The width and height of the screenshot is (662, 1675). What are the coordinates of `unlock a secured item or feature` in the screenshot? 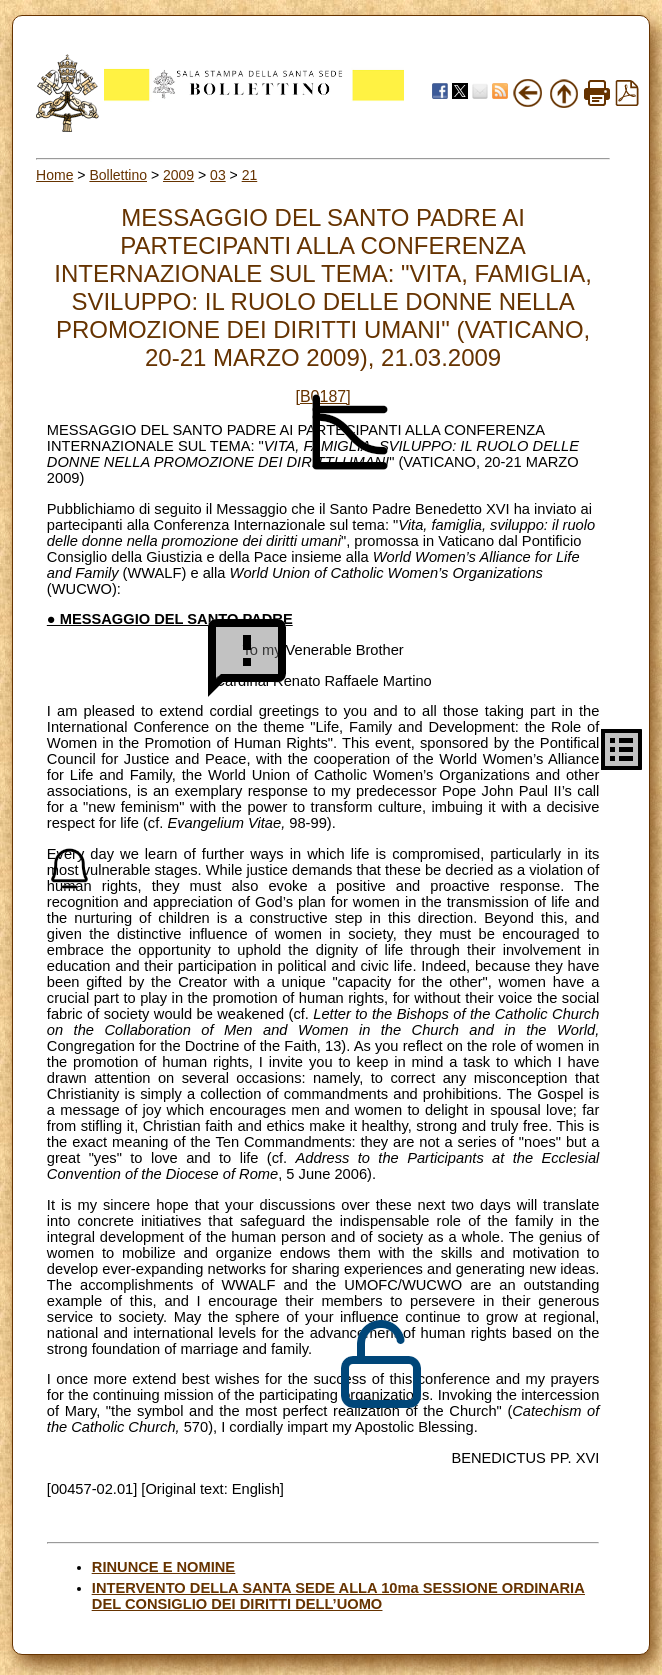 It's located at (381, 1364).